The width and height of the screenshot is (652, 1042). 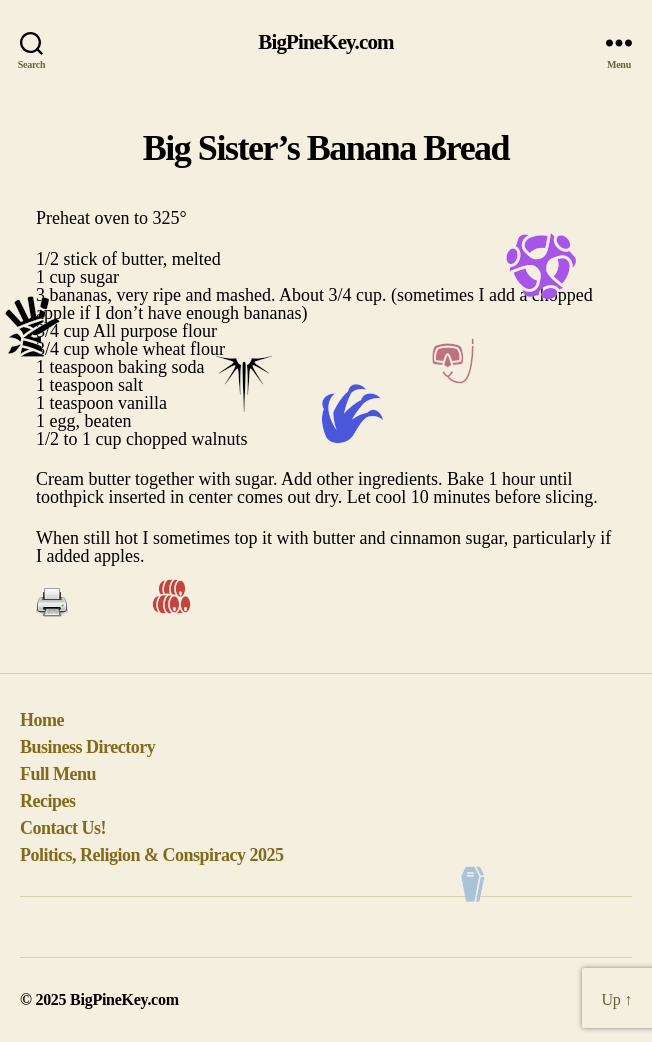 What do you see at coordinates (541, 266) in the screenshot?
I see `indicates a multi-attack or combo ability in a game` at bounding box center [541, 266].